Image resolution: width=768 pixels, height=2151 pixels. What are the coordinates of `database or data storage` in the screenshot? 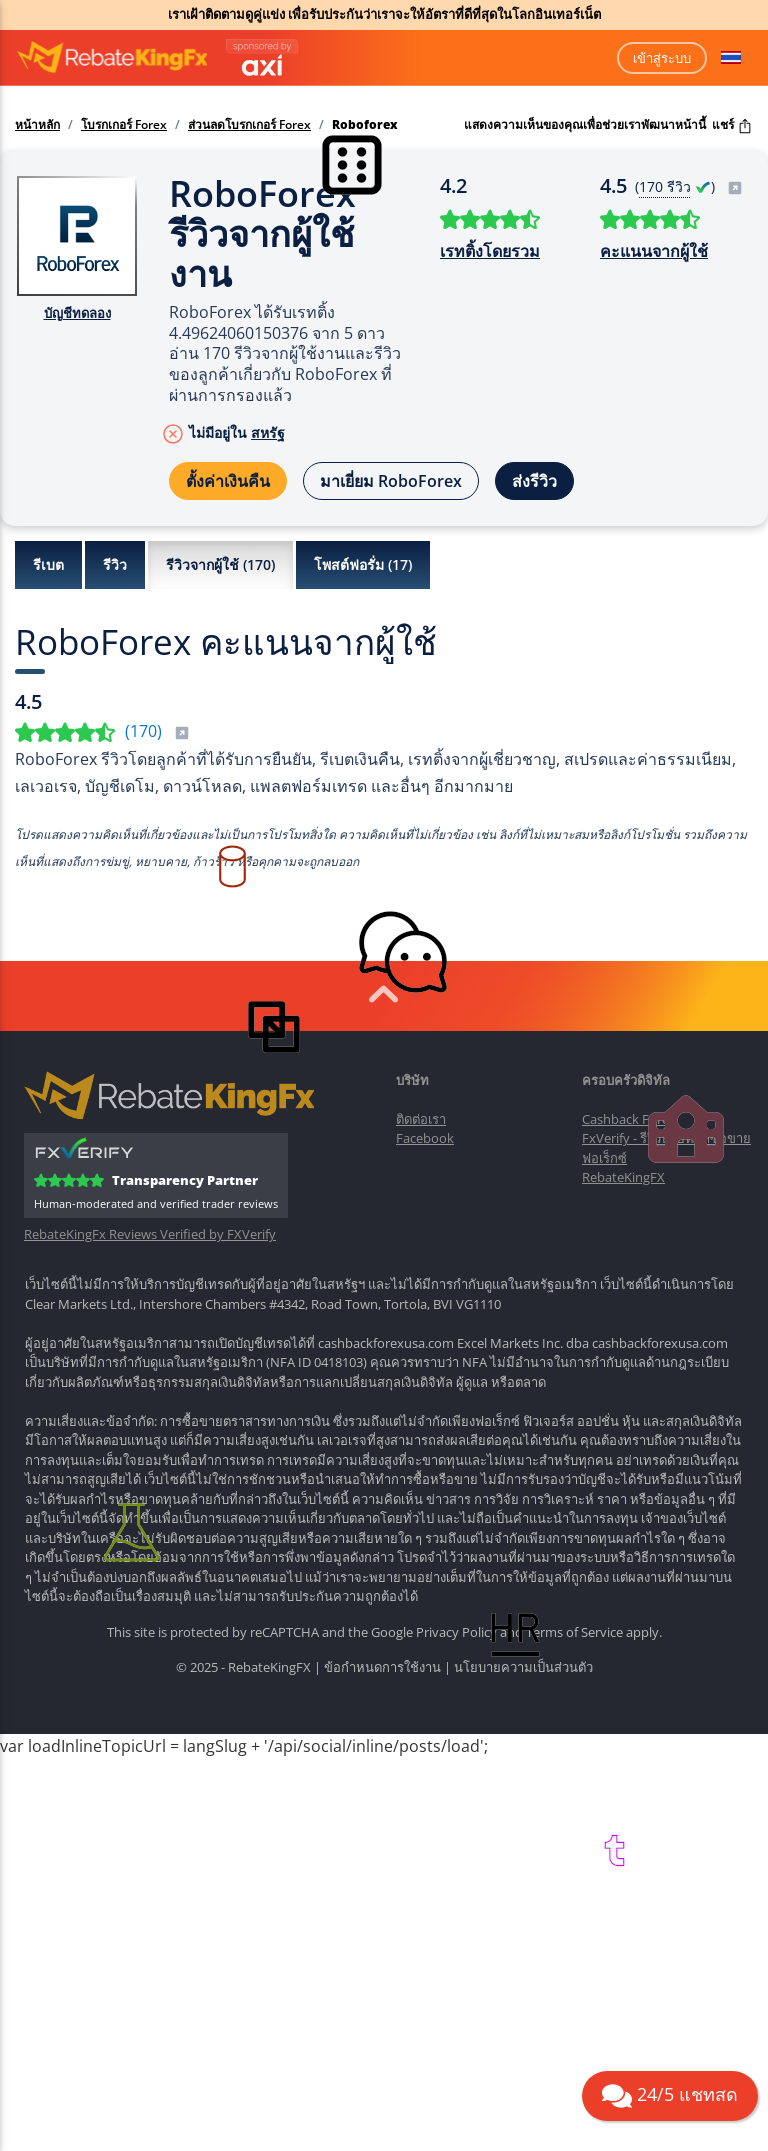 It's located at (232, 866).